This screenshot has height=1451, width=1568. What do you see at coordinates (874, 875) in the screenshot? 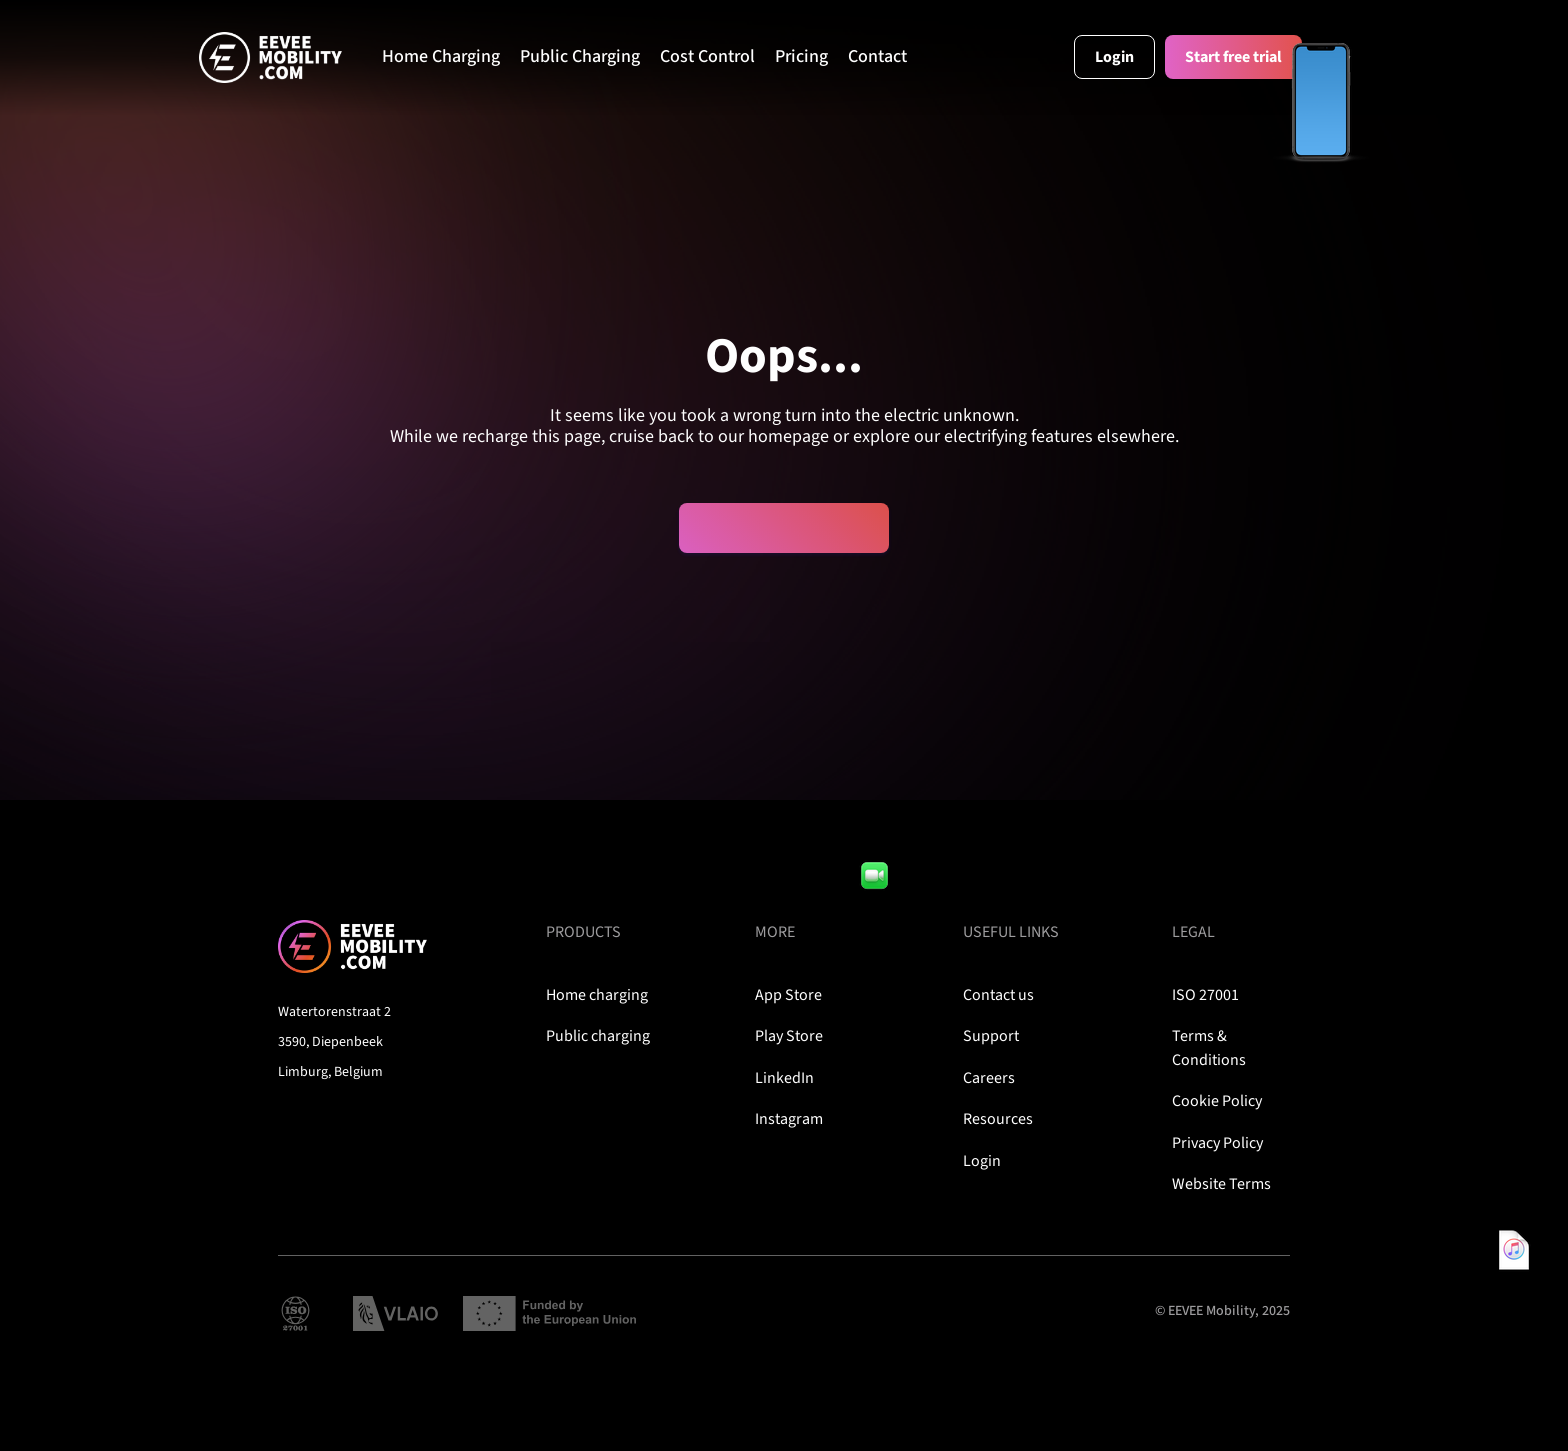
I see `open FaceTime to start a video call` at bounding box center [874, 875].